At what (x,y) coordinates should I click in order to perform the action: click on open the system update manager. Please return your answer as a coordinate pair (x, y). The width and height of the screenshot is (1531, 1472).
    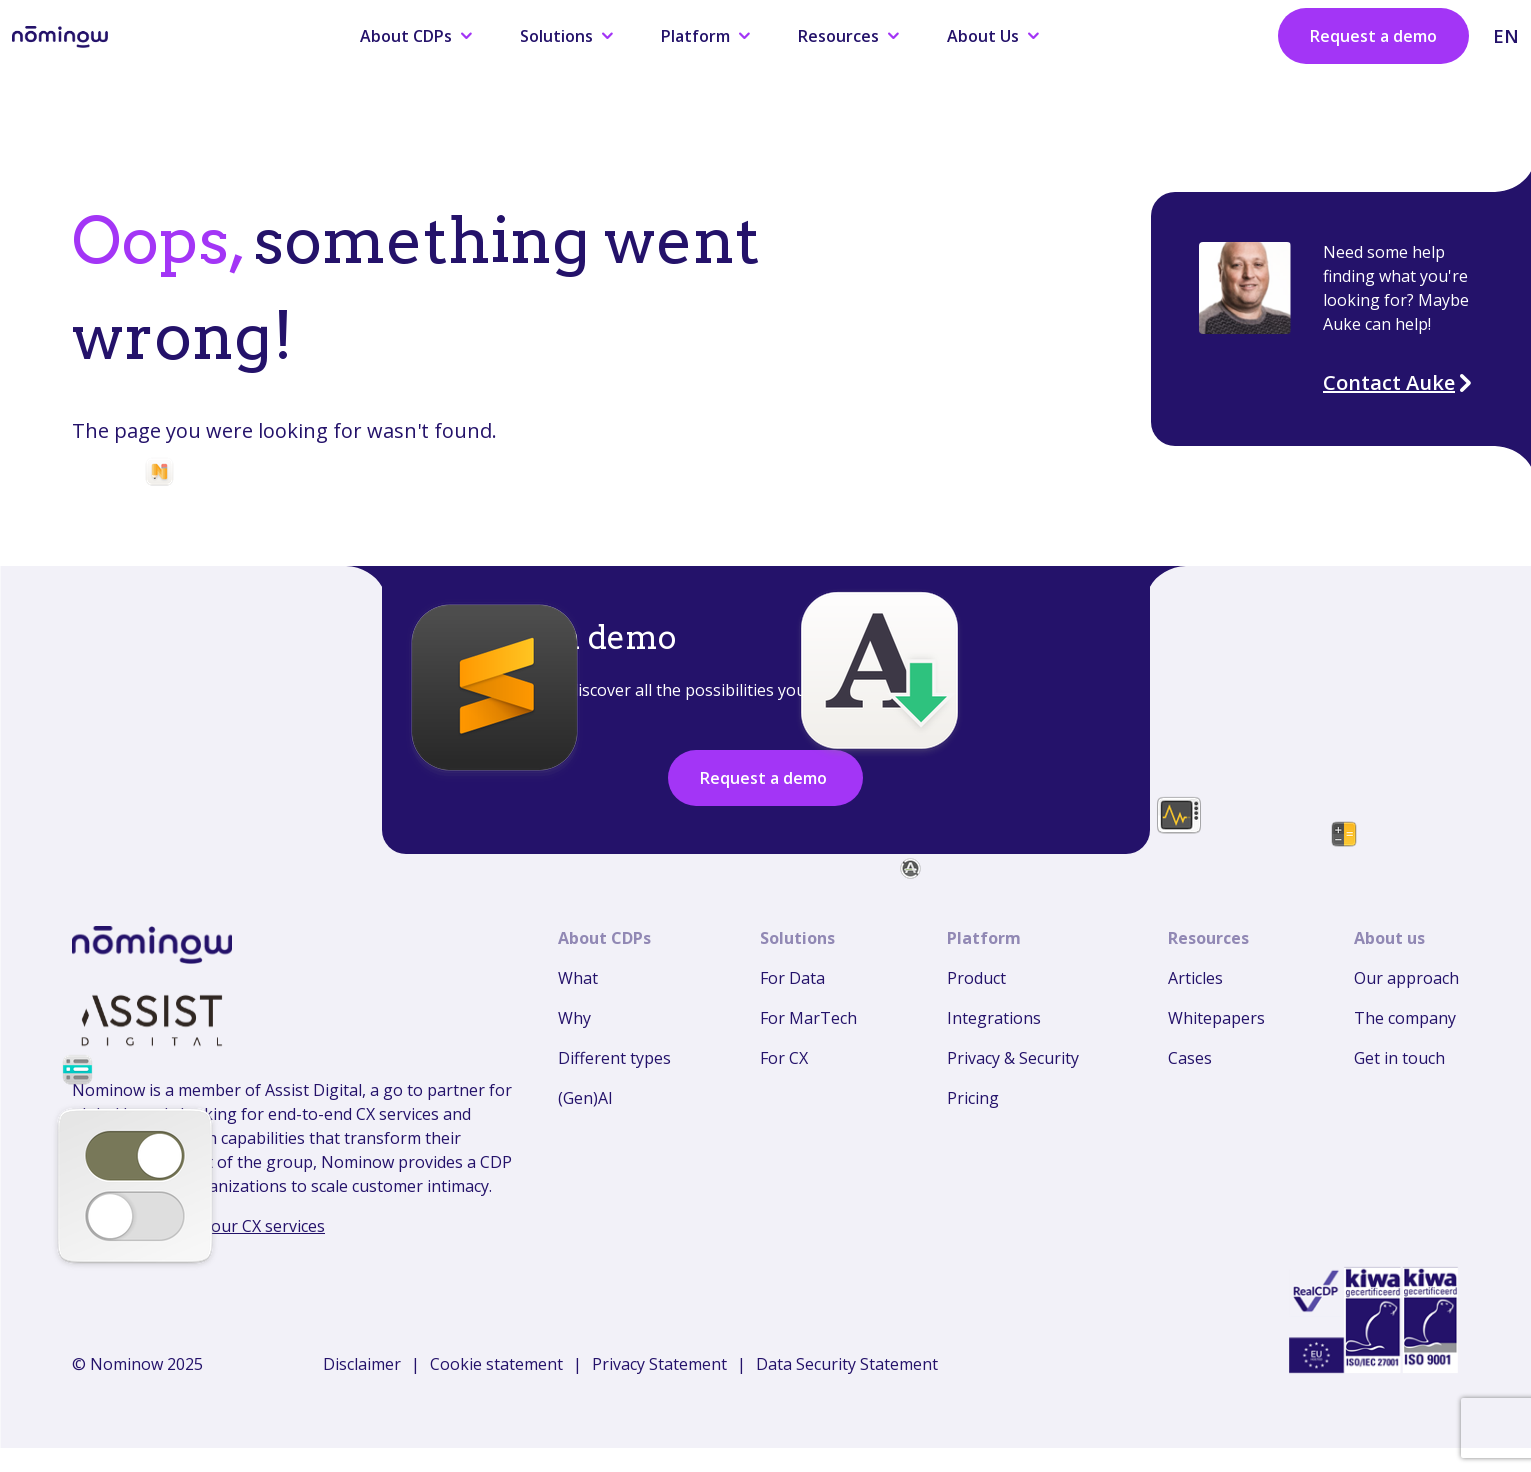
    Looking at the image, I should click on (910, 868).